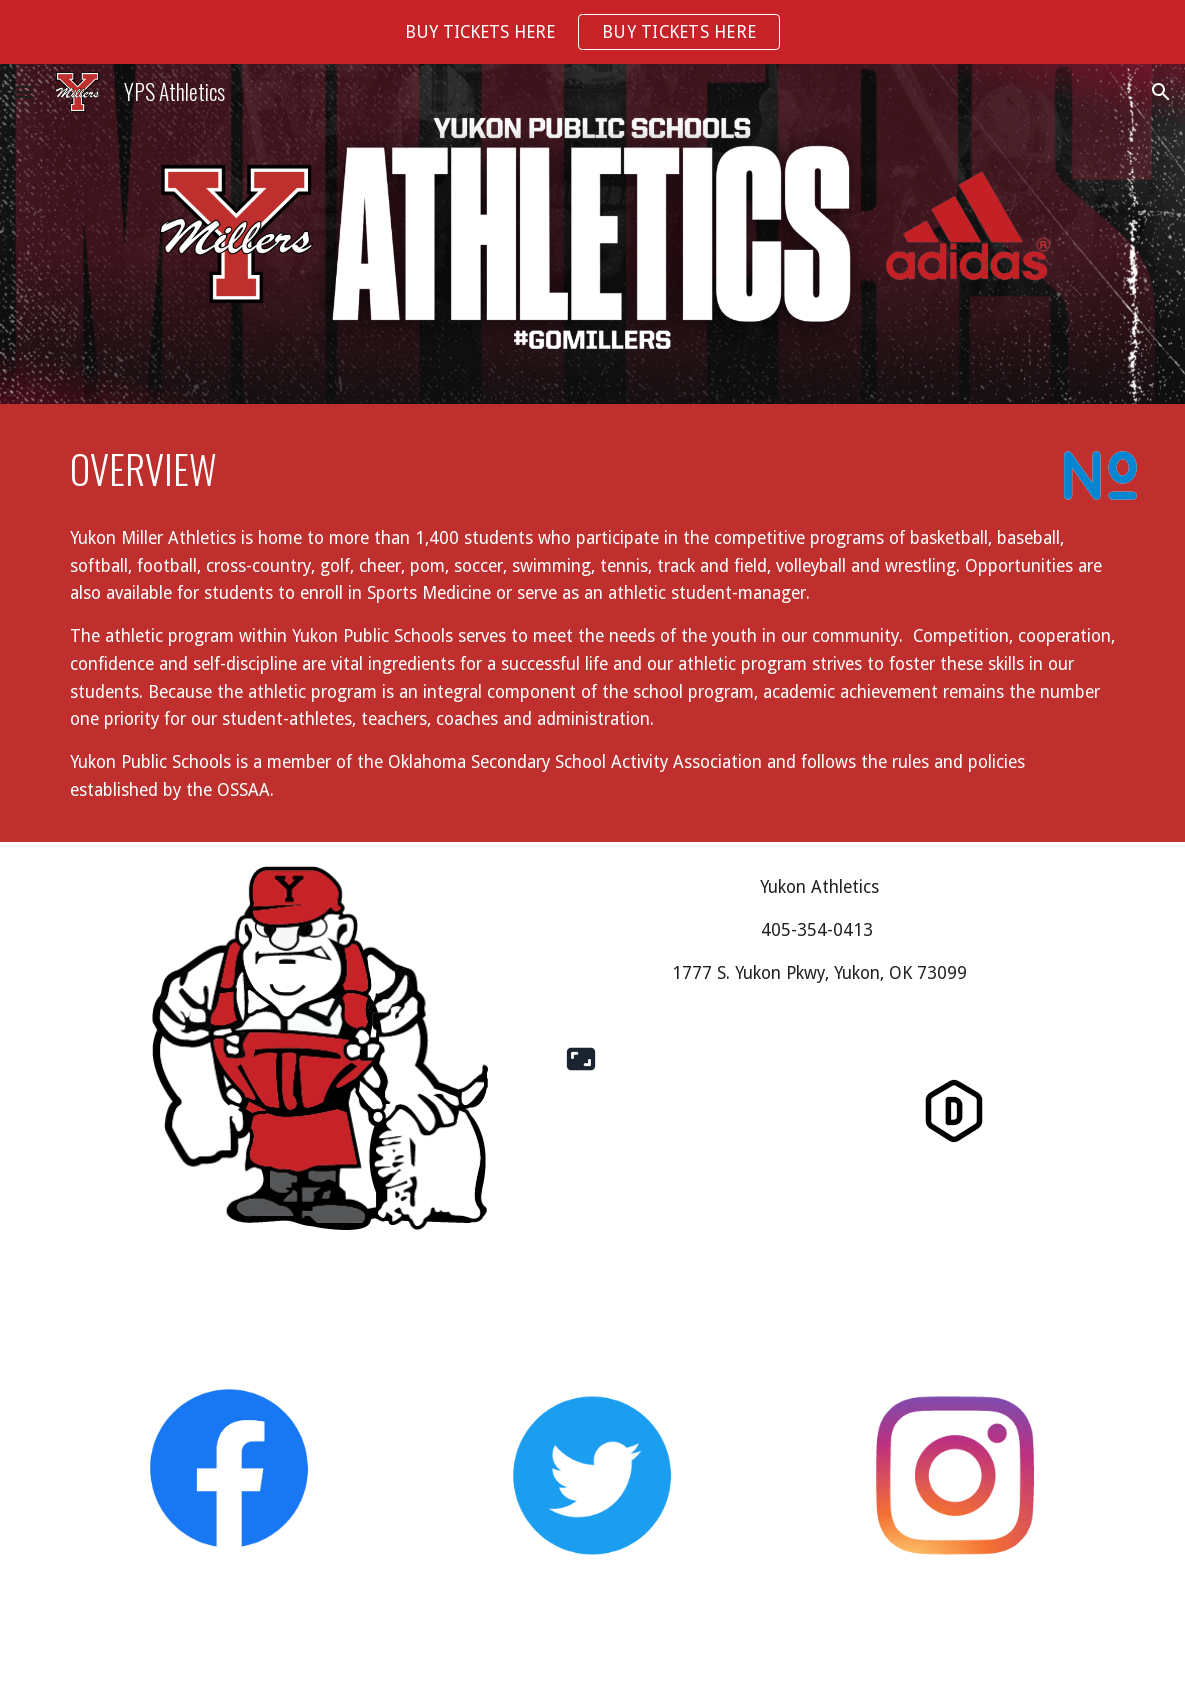 The width and height of the screenshot is (1185, 1697). I want to click on adjust image or video aspect ratio, so click(581, 1059).